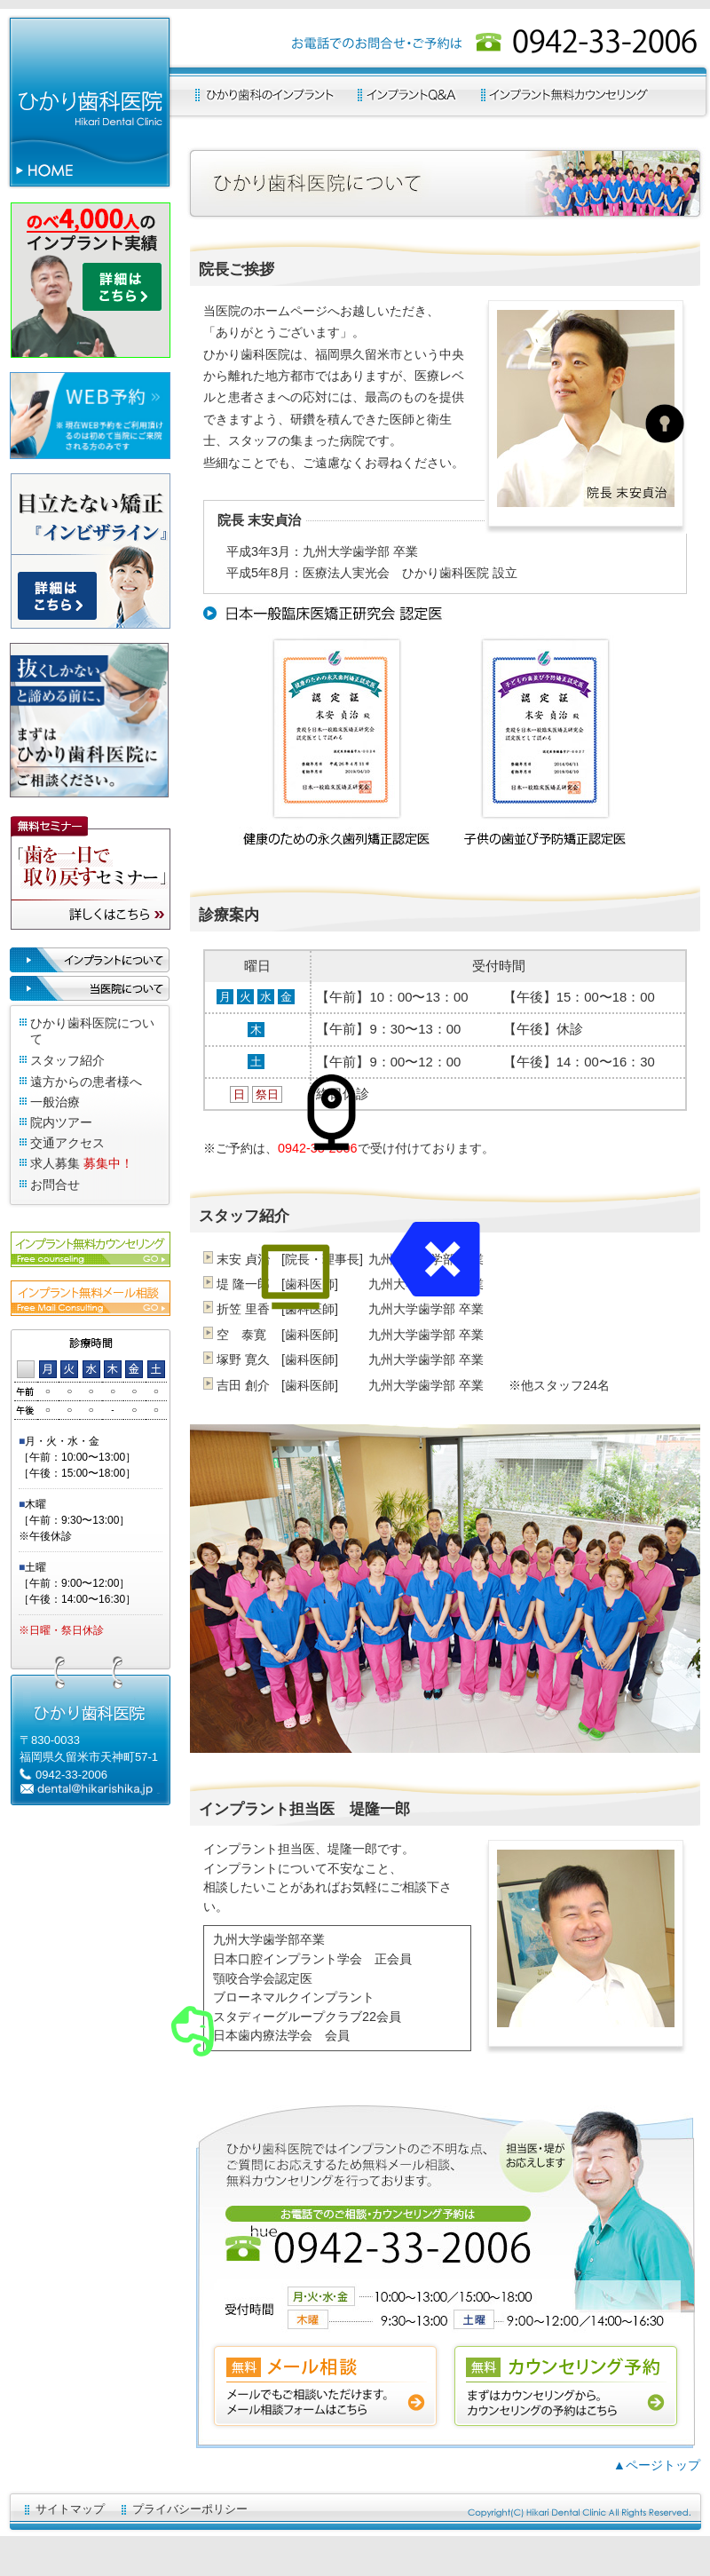 This screenshot has width=710, height=2576. I want to click on open Evernote app, so click(193, 2030).